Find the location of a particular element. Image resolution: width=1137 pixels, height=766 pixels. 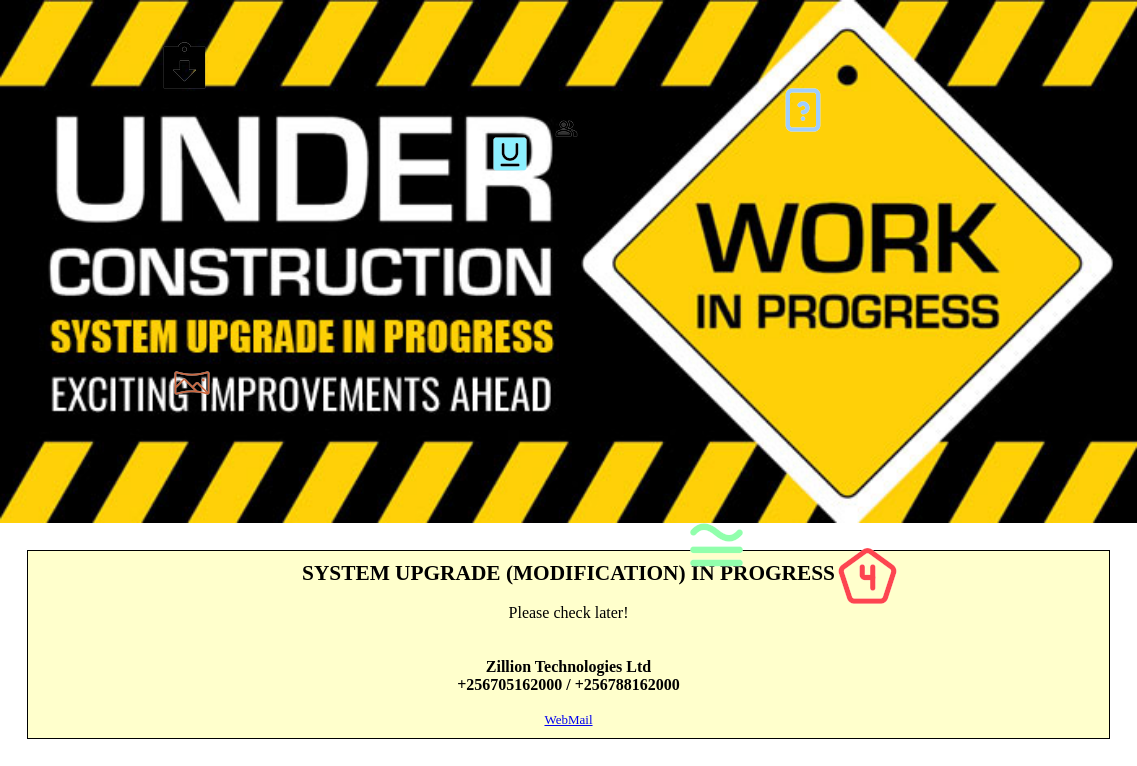

view contacts or people list is located at coordinates (566, 128).